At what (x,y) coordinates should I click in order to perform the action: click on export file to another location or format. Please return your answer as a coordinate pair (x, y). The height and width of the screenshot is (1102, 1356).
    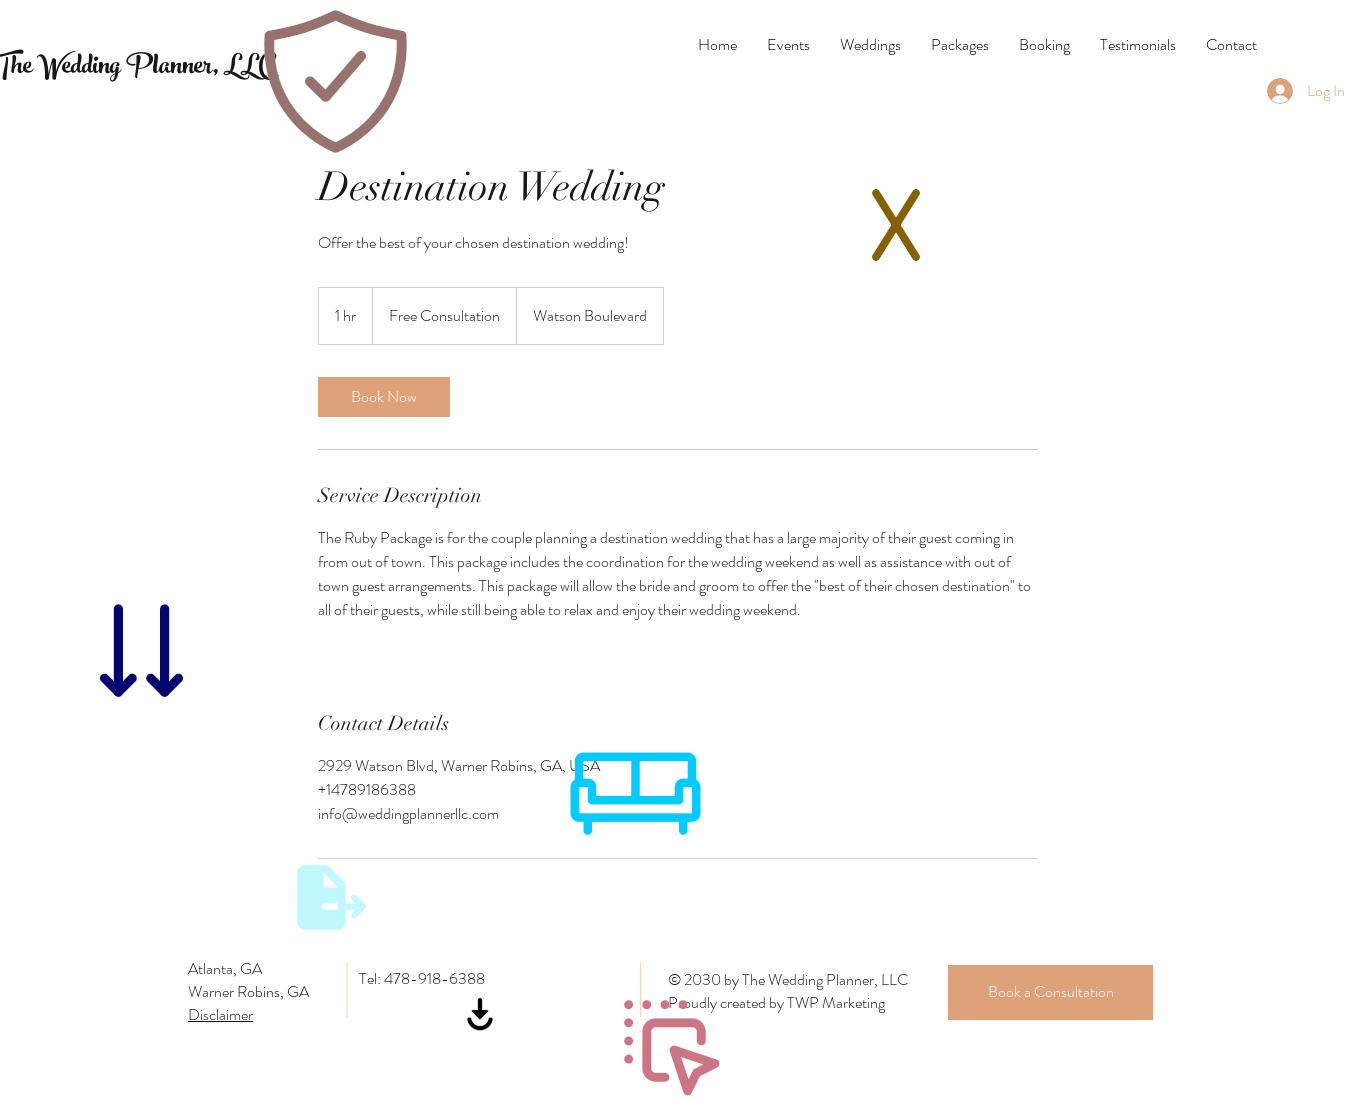
    Looking at the image, I should click on (329, 897).